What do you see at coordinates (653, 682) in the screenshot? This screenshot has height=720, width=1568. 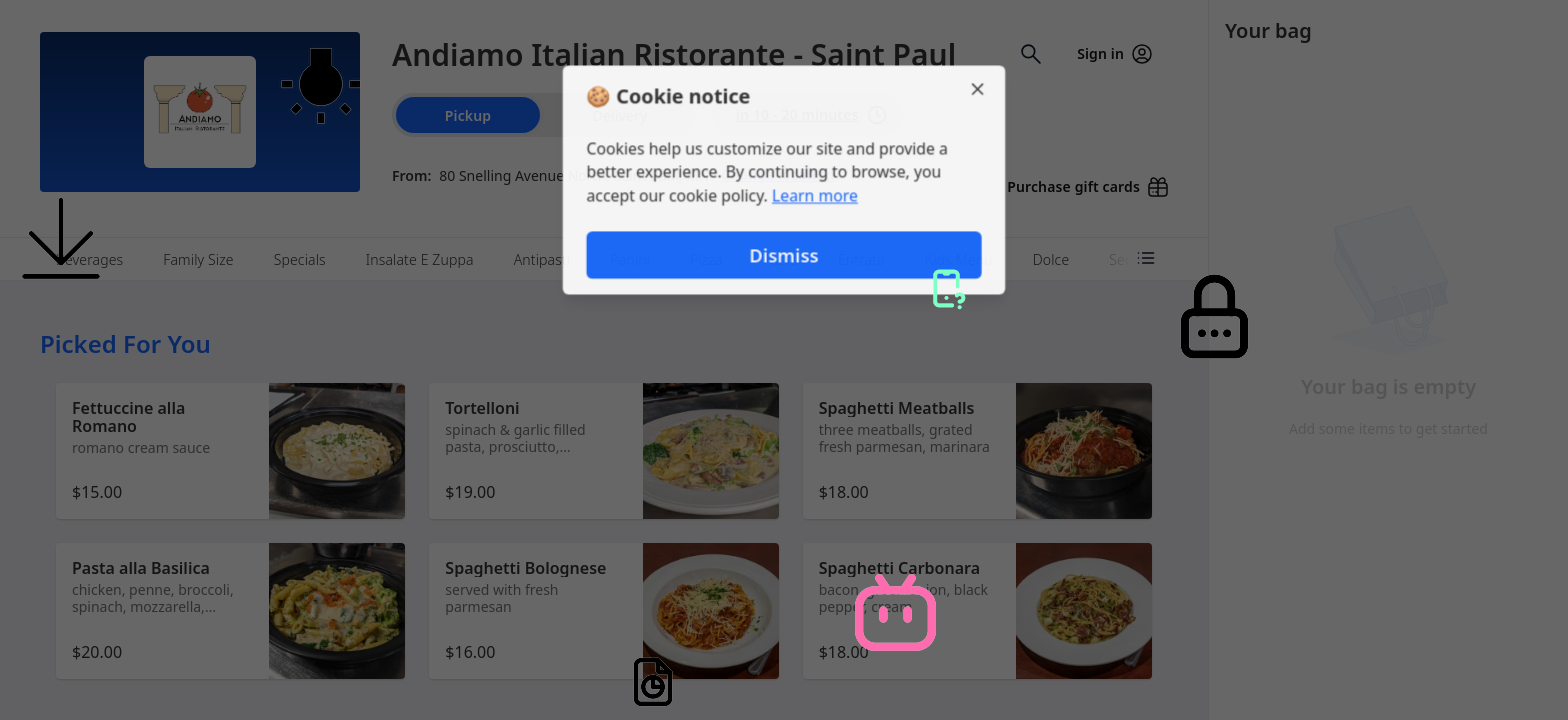 I see `view file with chart or analytics data` at bounding box center [653, 682].